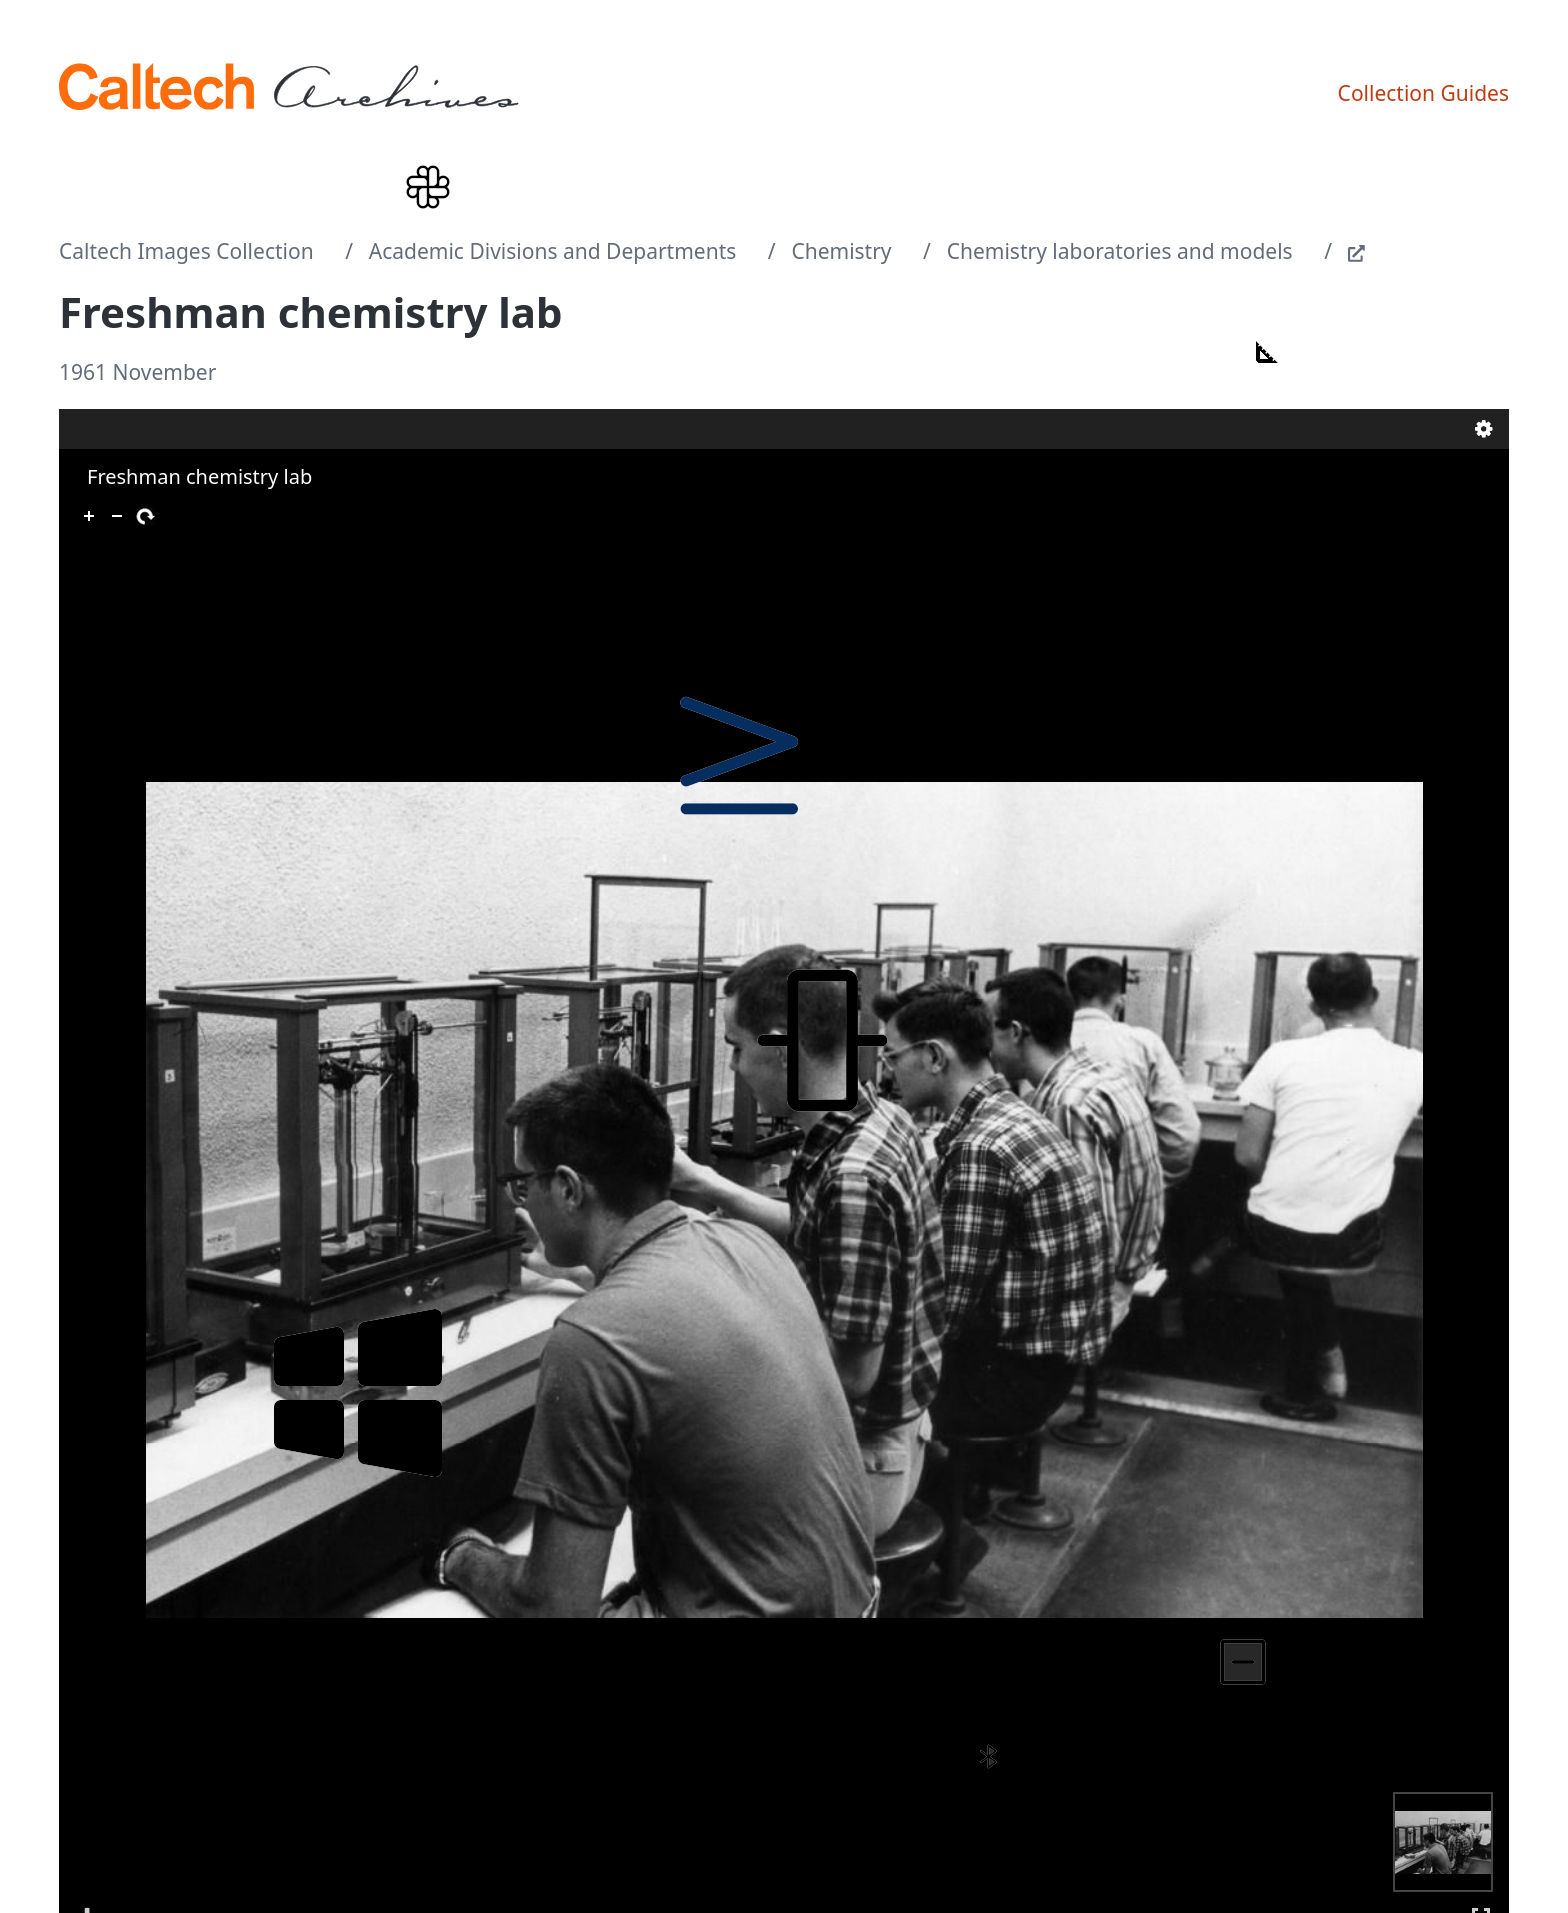 The width and height of the screenshot is (1568, 1913). I want to click on greater than or equal to comparison operator, so click(736, 758).